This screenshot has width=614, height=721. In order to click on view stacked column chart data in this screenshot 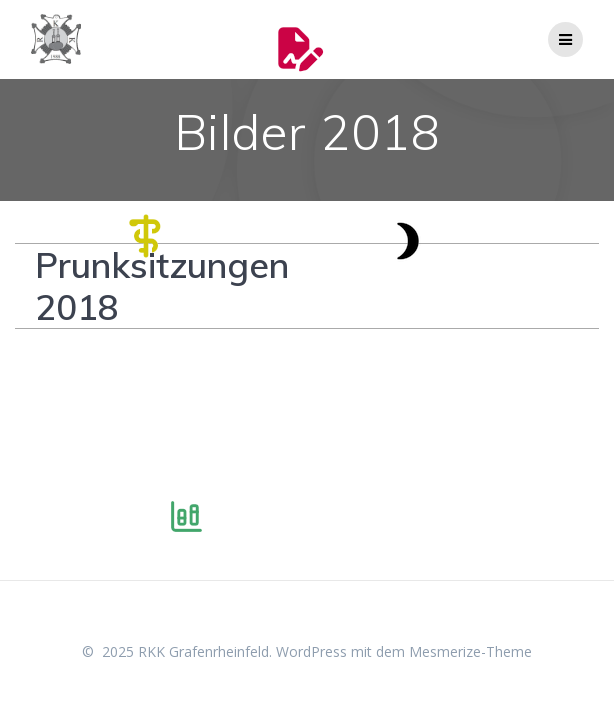, I will do `click(186, 516)`.